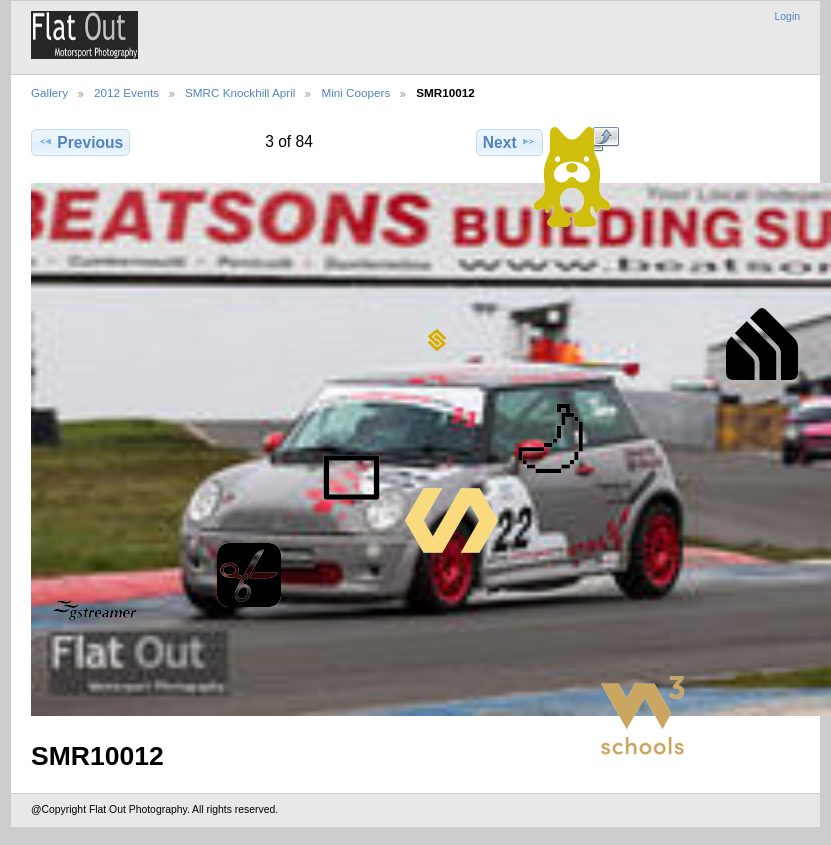 This screenshot has height=845, width=831. What do you see at coordinates (642, 715) in the screenshot?
I see `visit W3Schools website` at bounding box center [642, 715].